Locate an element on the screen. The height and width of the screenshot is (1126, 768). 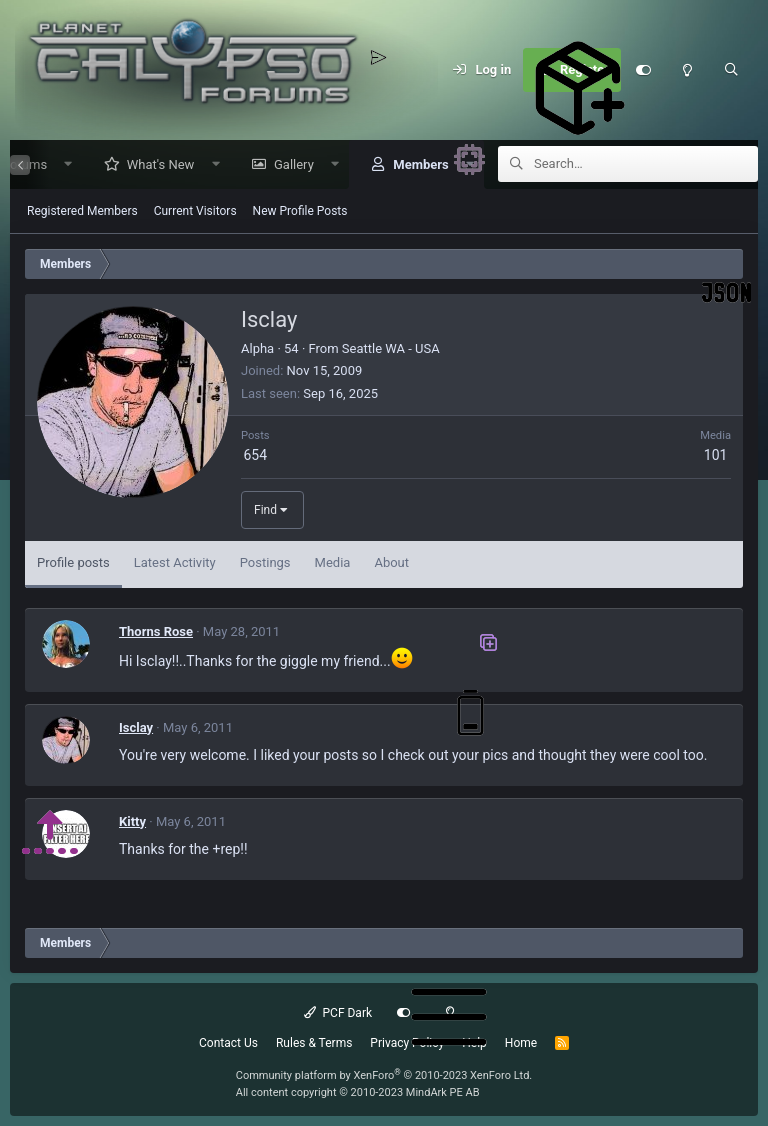
view or edit JSON data is located at coordinates (726, 292).